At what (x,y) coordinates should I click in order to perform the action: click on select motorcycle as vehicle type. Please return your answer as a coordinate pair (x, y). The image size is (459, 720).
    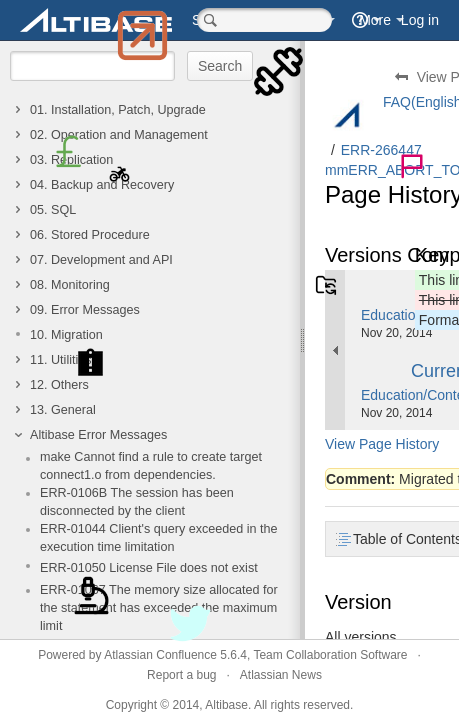
    Looking at the image, I should click on (119, 174).